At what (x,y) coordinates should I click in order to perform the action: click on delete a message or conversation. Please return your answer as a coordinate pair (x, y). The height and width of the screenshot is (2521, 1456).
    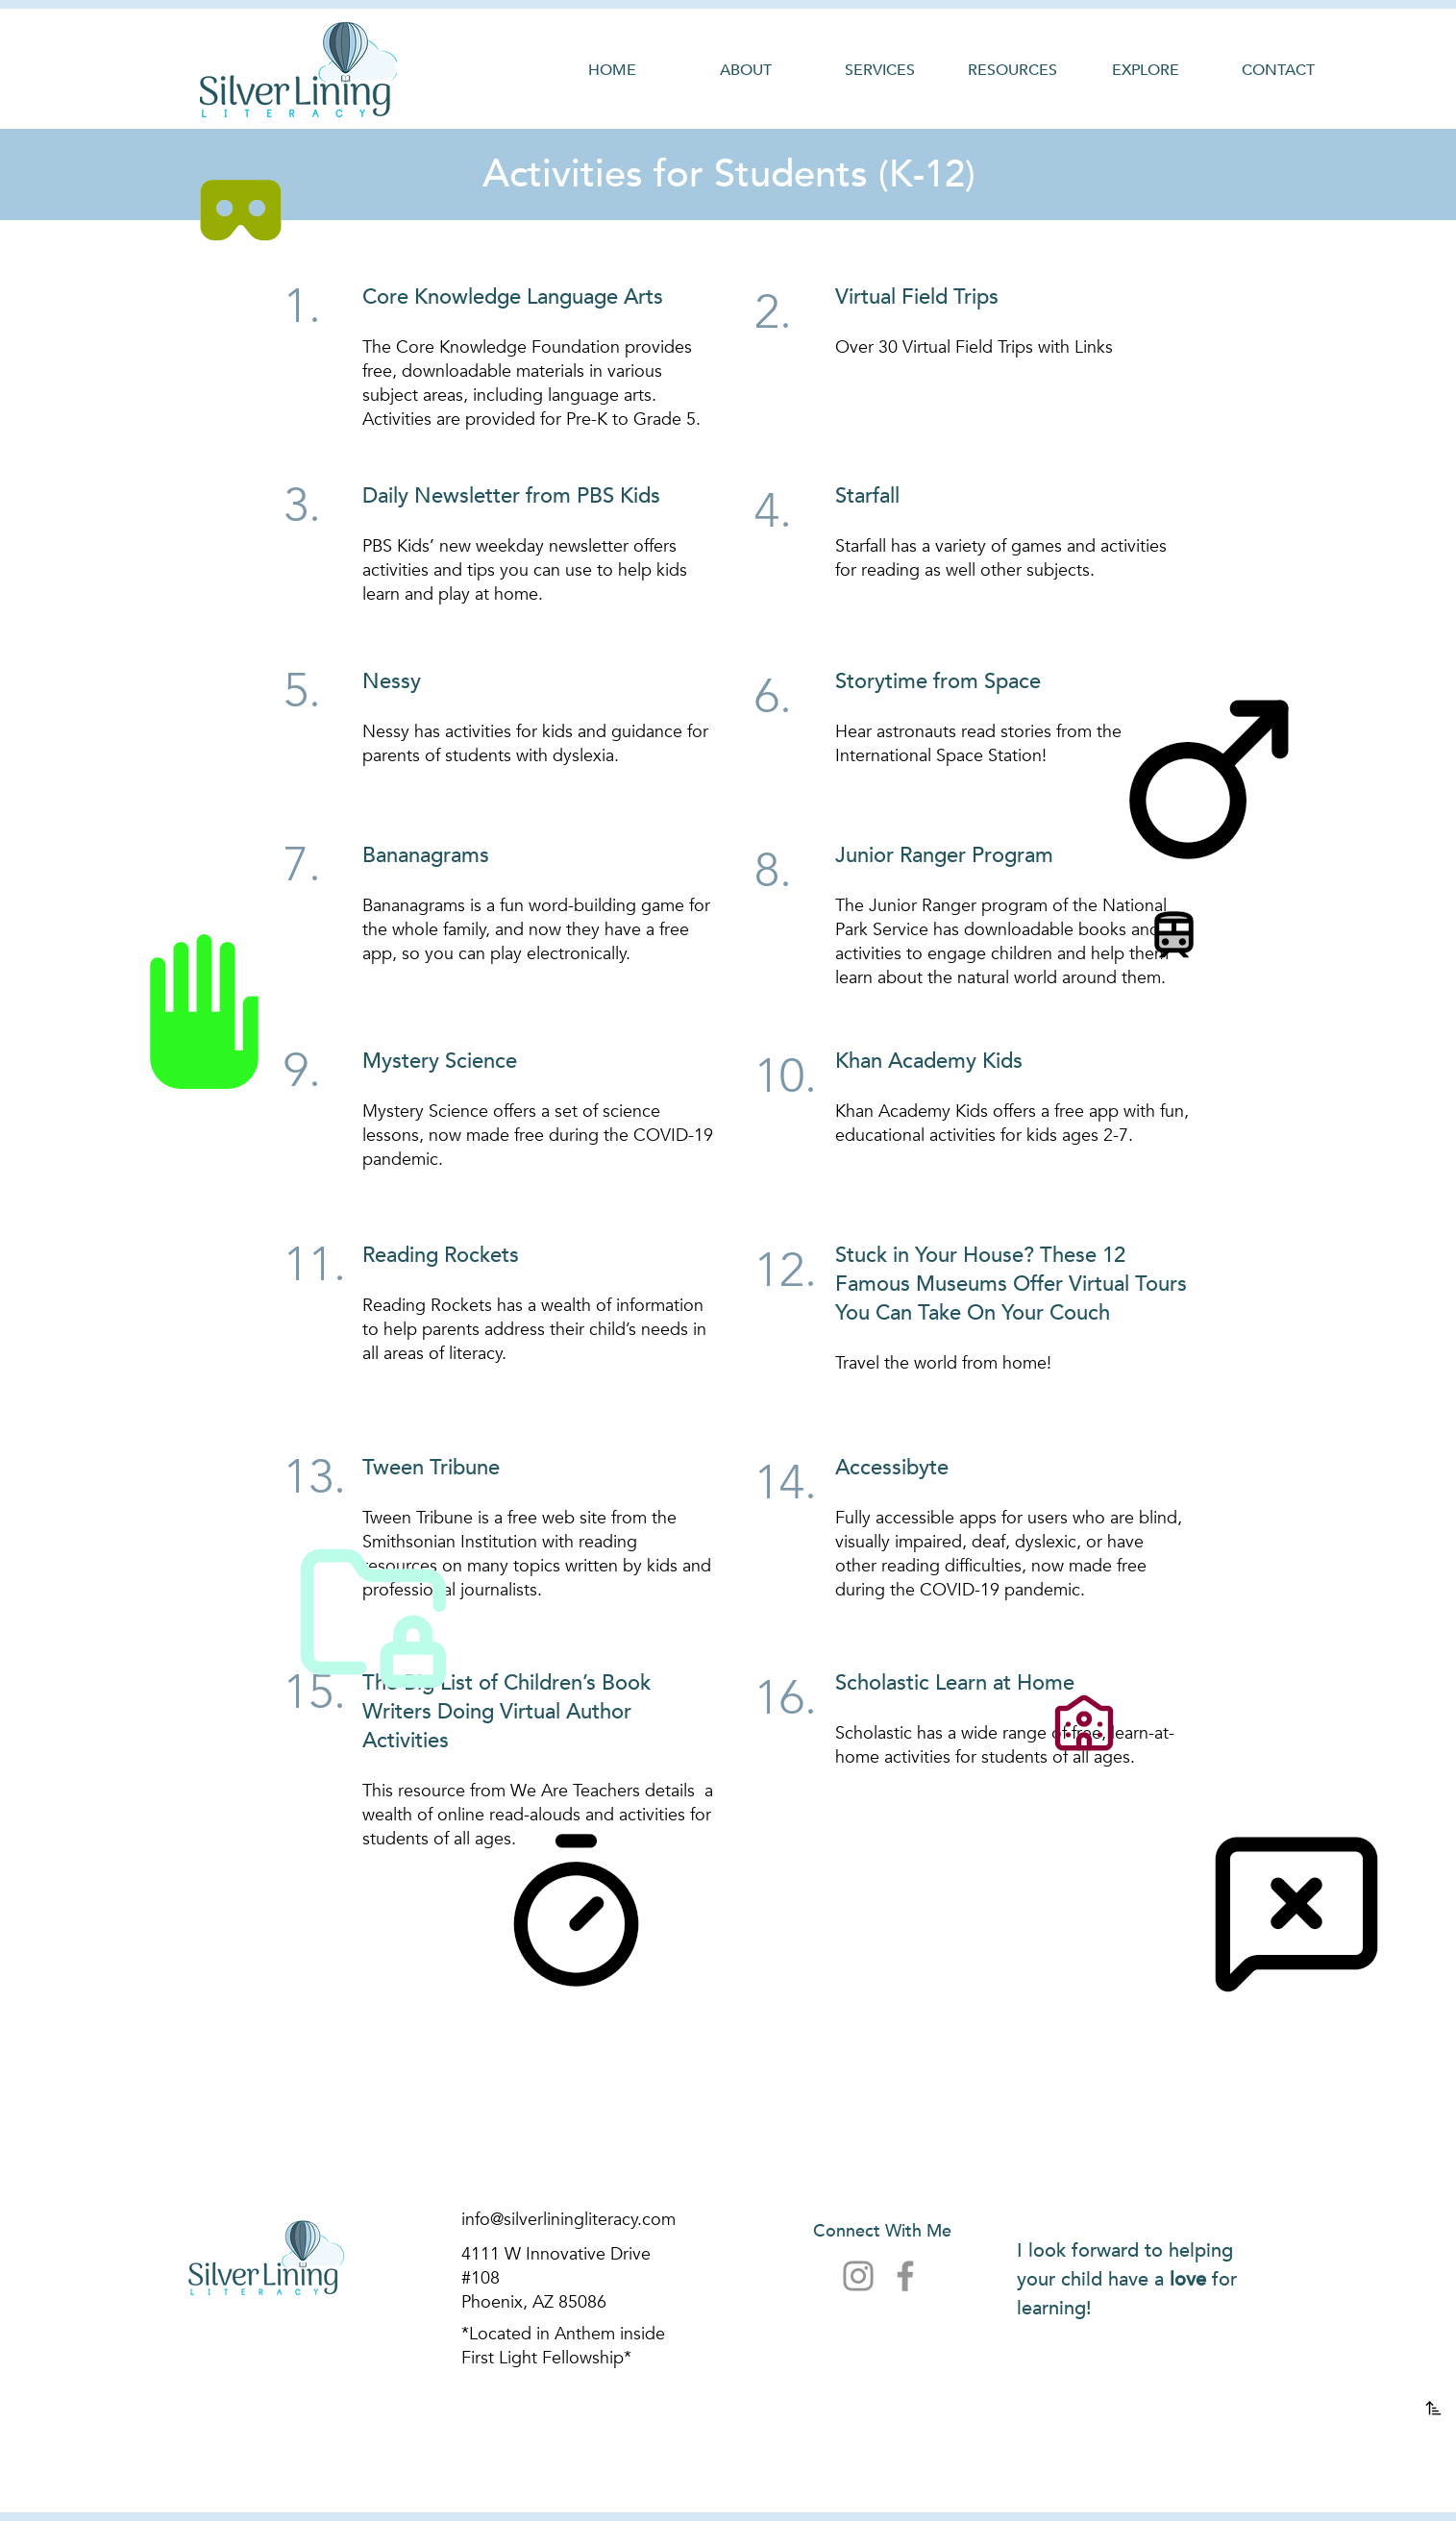
    Looking at the image, I should click on (1296, 1911).